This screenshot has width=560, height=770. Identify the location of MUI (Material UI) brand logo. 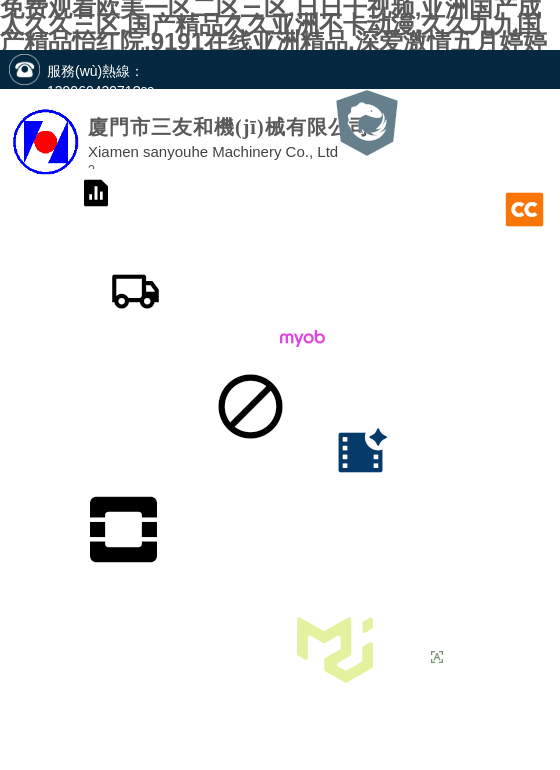
(335, 650).